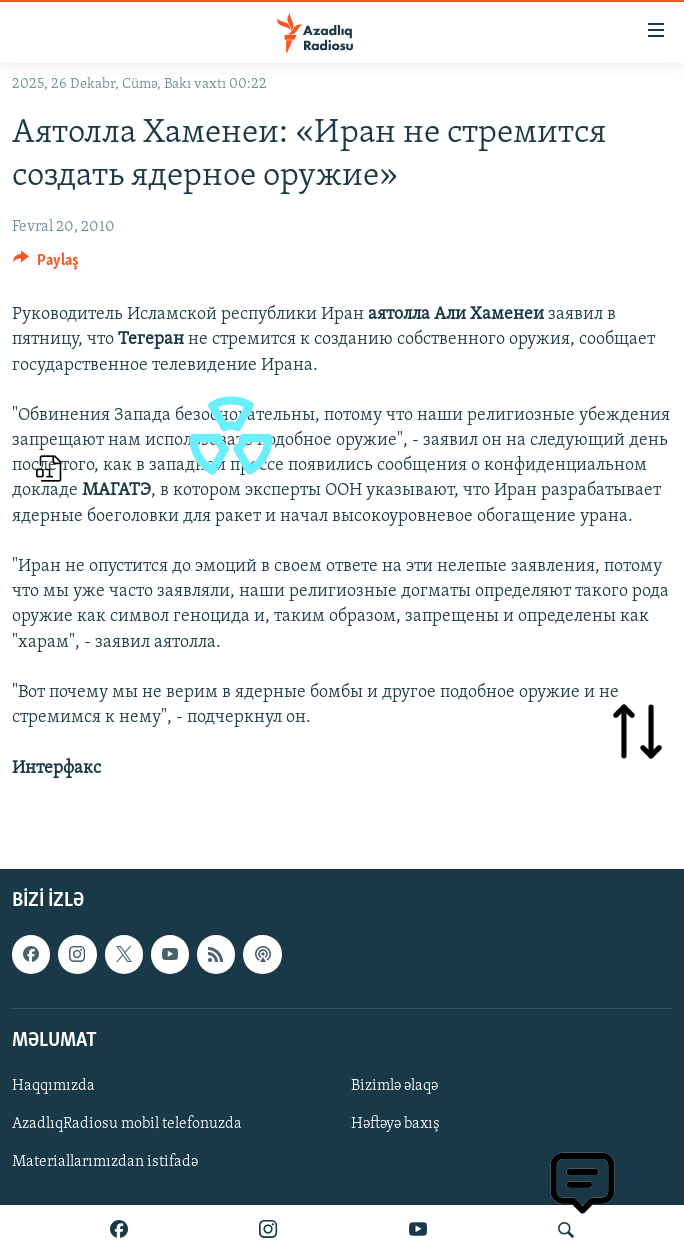  I want to click on open messaging or chat, so click(582, 1181).